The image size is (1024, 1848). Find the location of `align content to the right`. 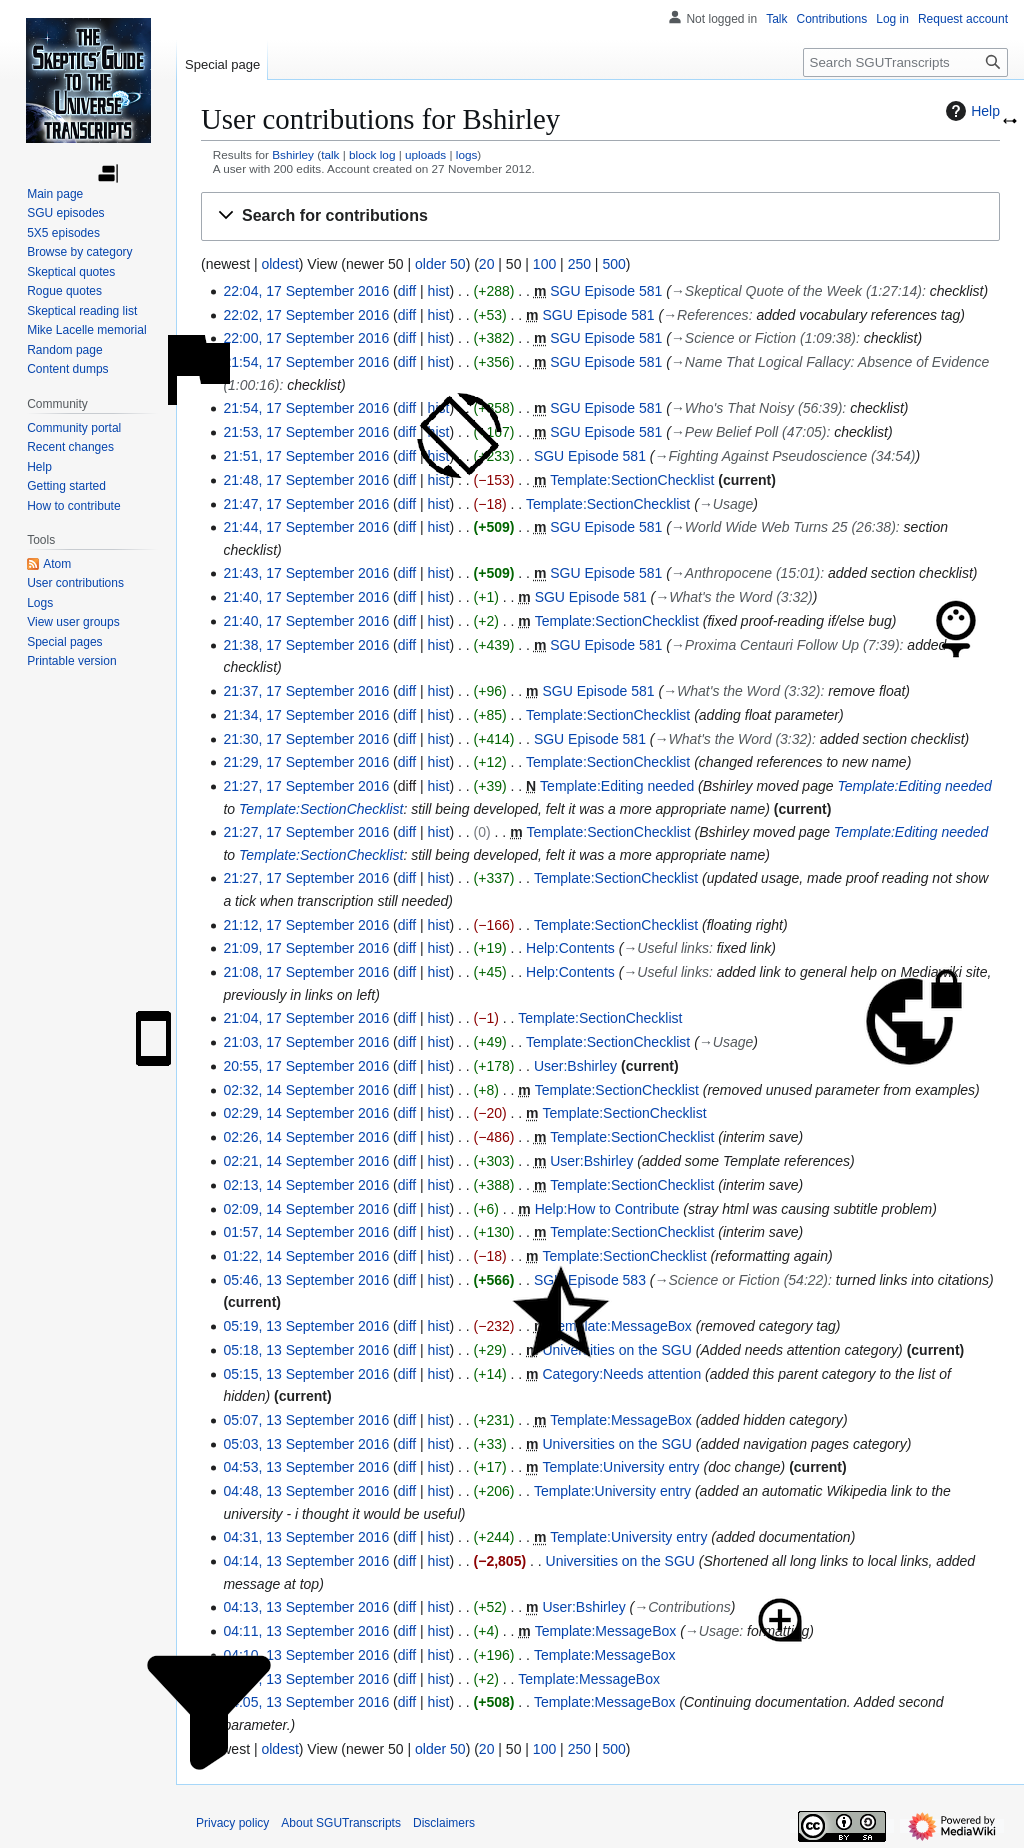

align content to the right is located at coordinates (108, 173).